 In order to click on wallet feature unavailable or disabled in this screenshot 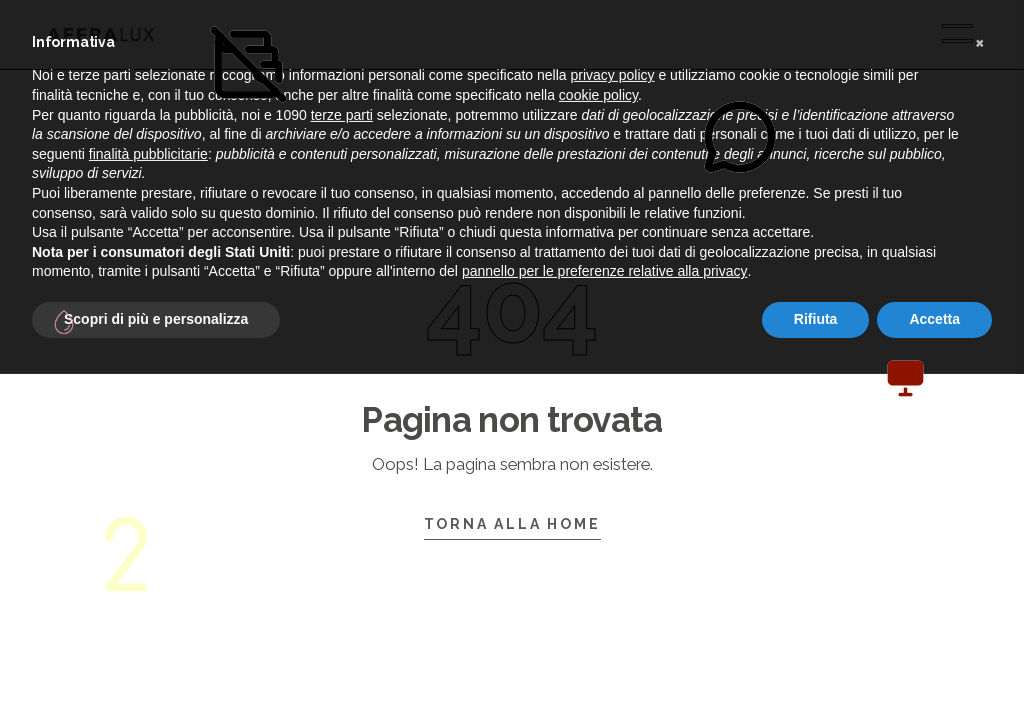, I will do `click(248, 64)`.